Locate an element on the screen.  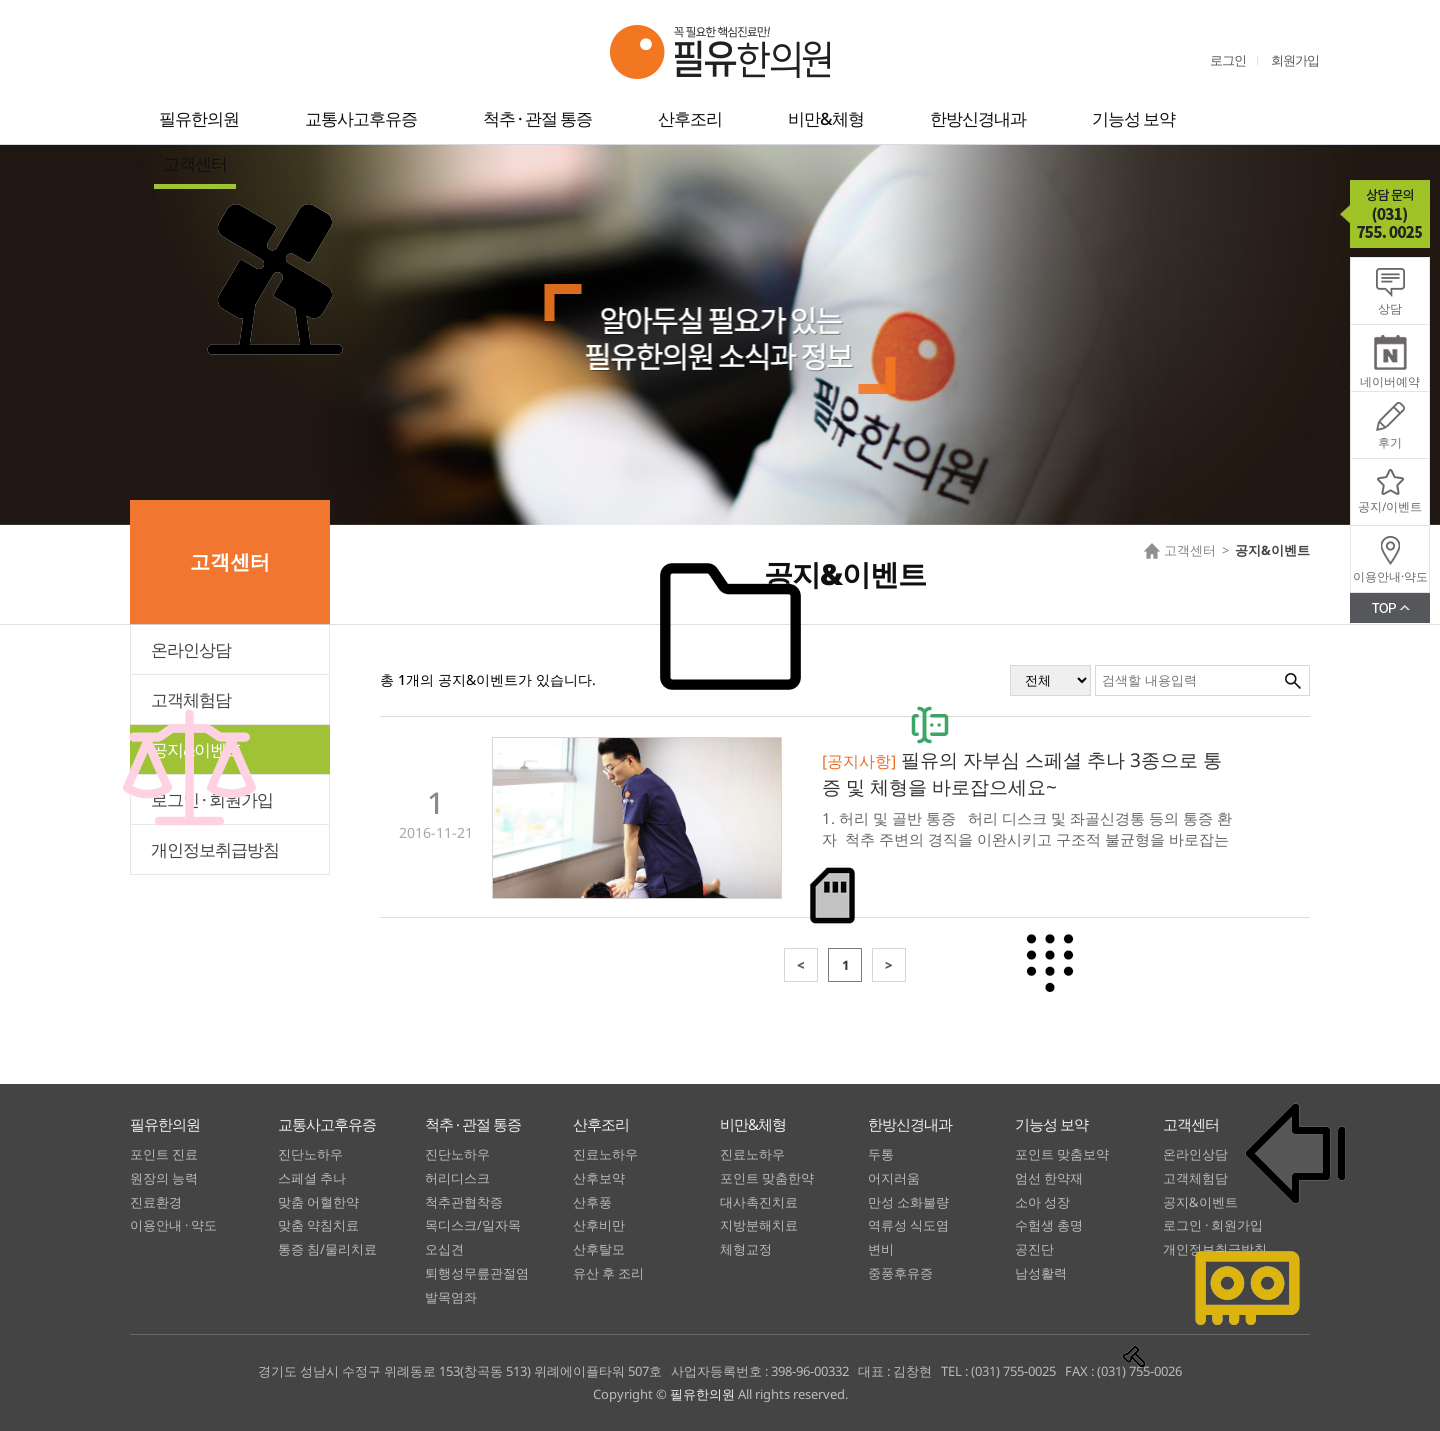
access SD card storage is located at coordinates (832, 895).